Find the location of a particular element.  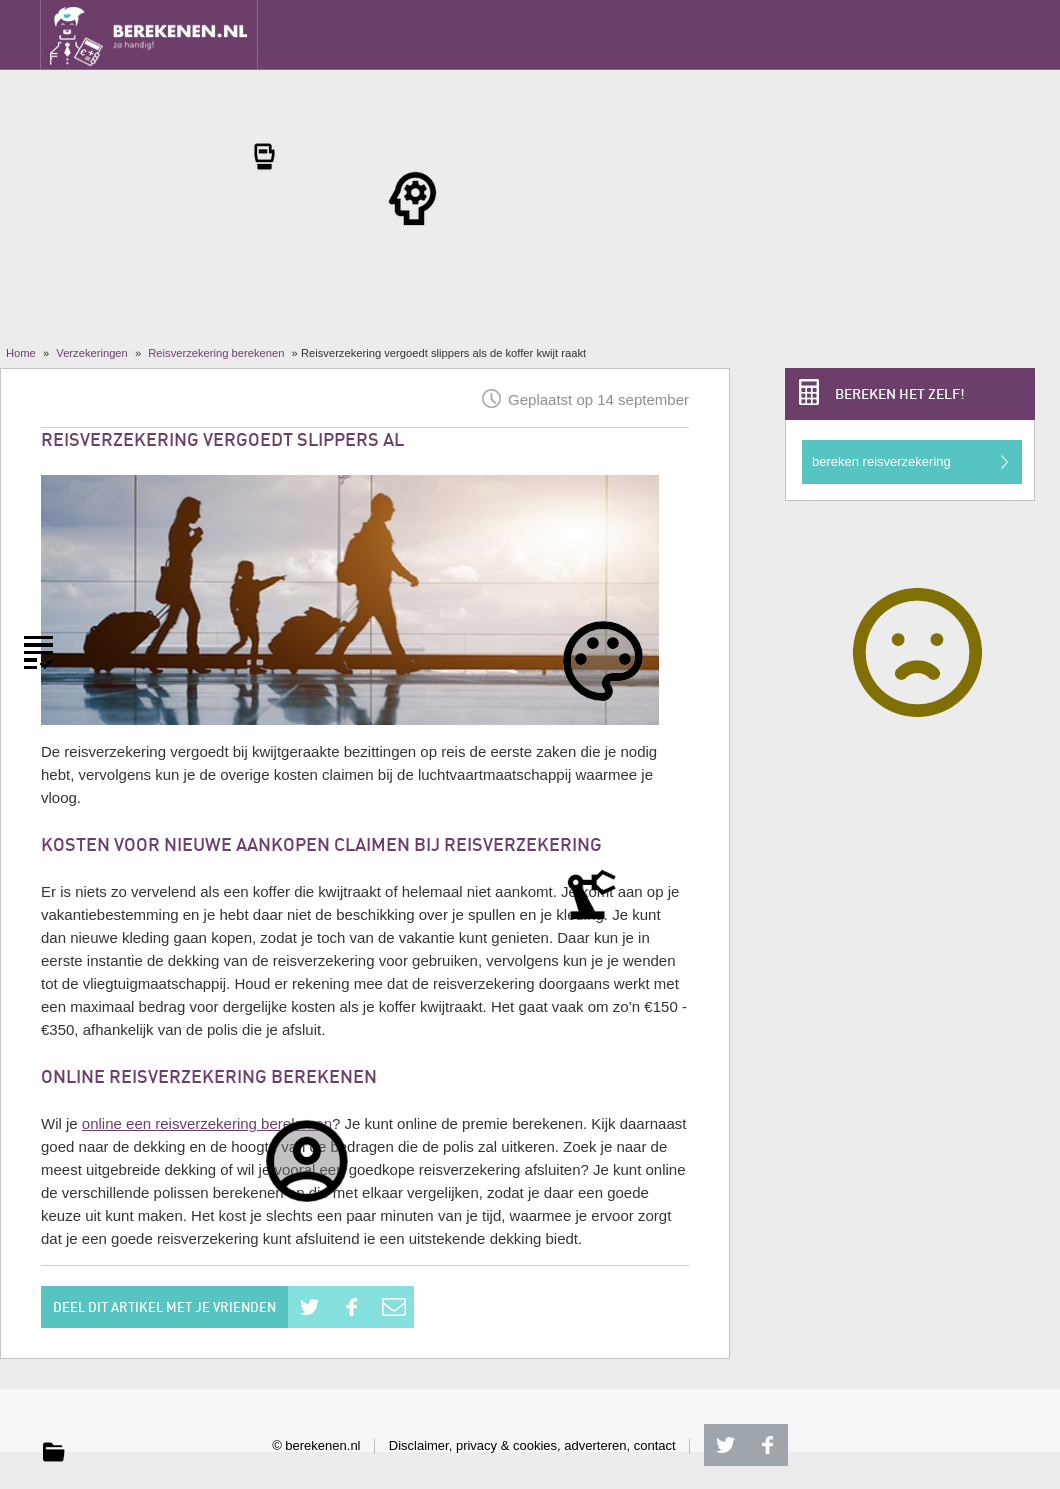

view grading or assessment results is located at coordinates (38, 652).